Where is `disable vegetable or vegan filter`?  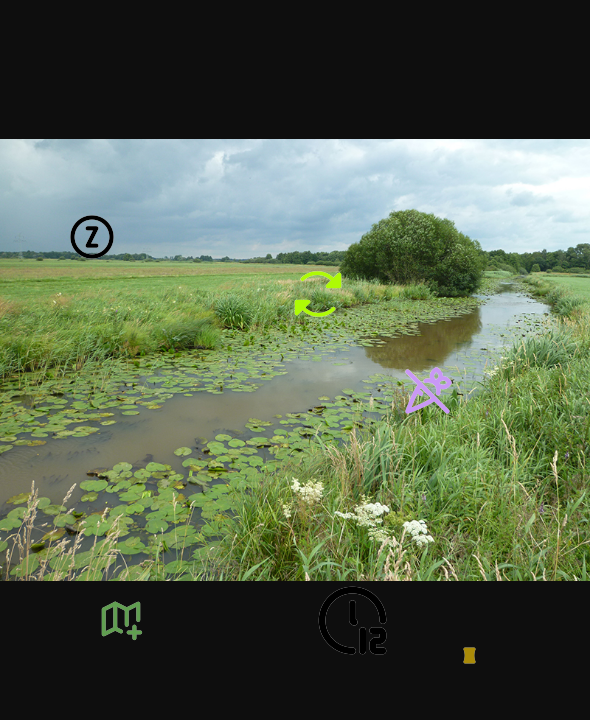
disable vegetable or vegan filter is located at coordinates (427, 391).